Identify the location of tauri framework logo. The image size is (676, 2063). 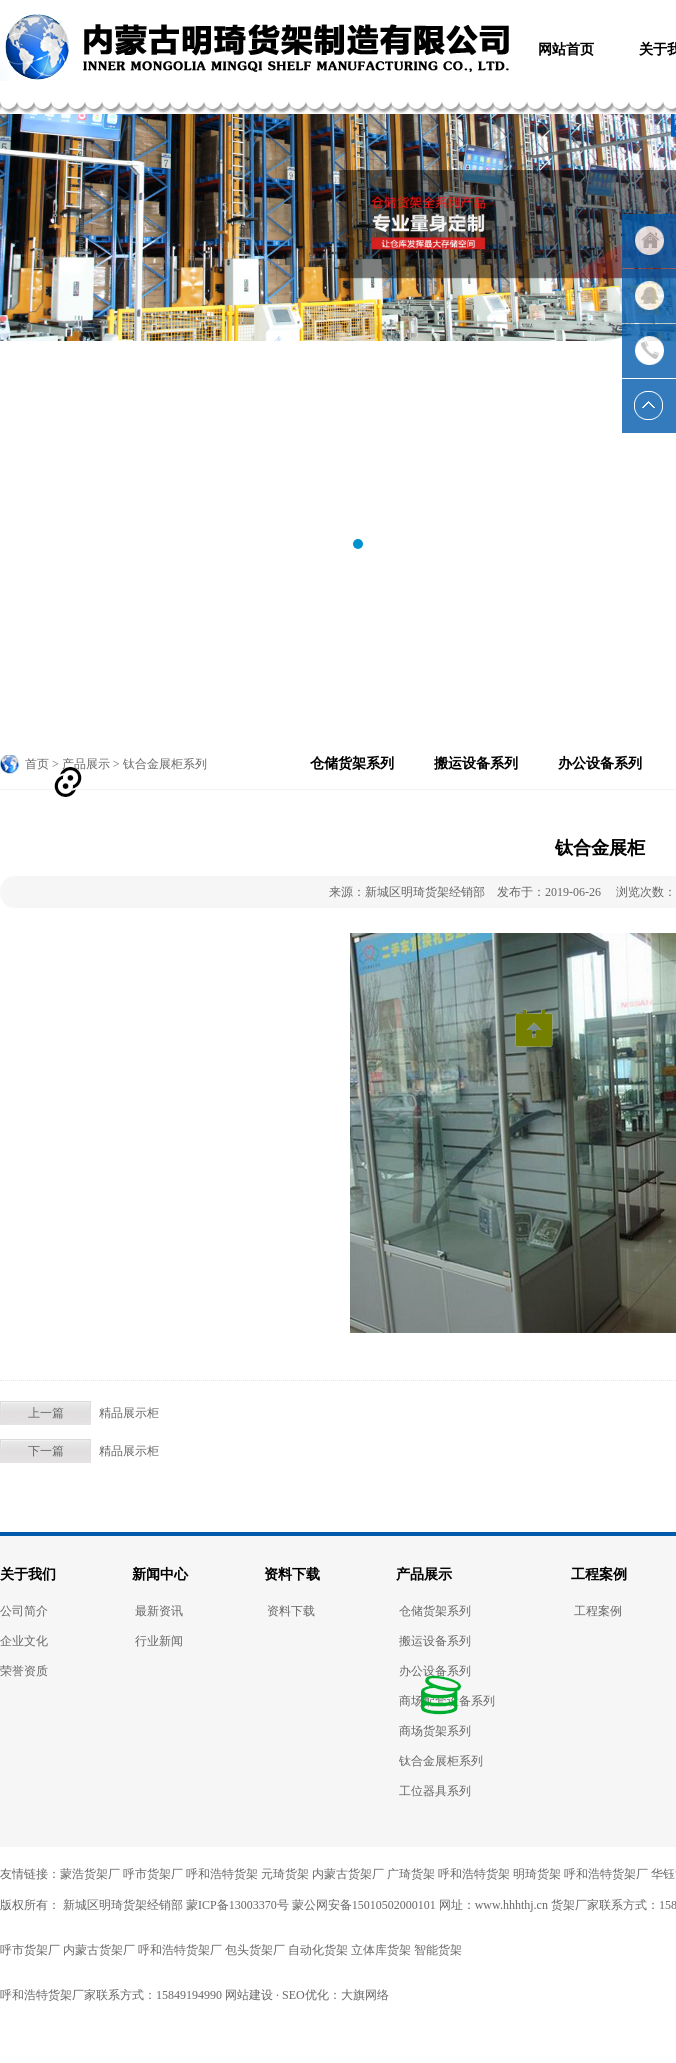
(68, 782).